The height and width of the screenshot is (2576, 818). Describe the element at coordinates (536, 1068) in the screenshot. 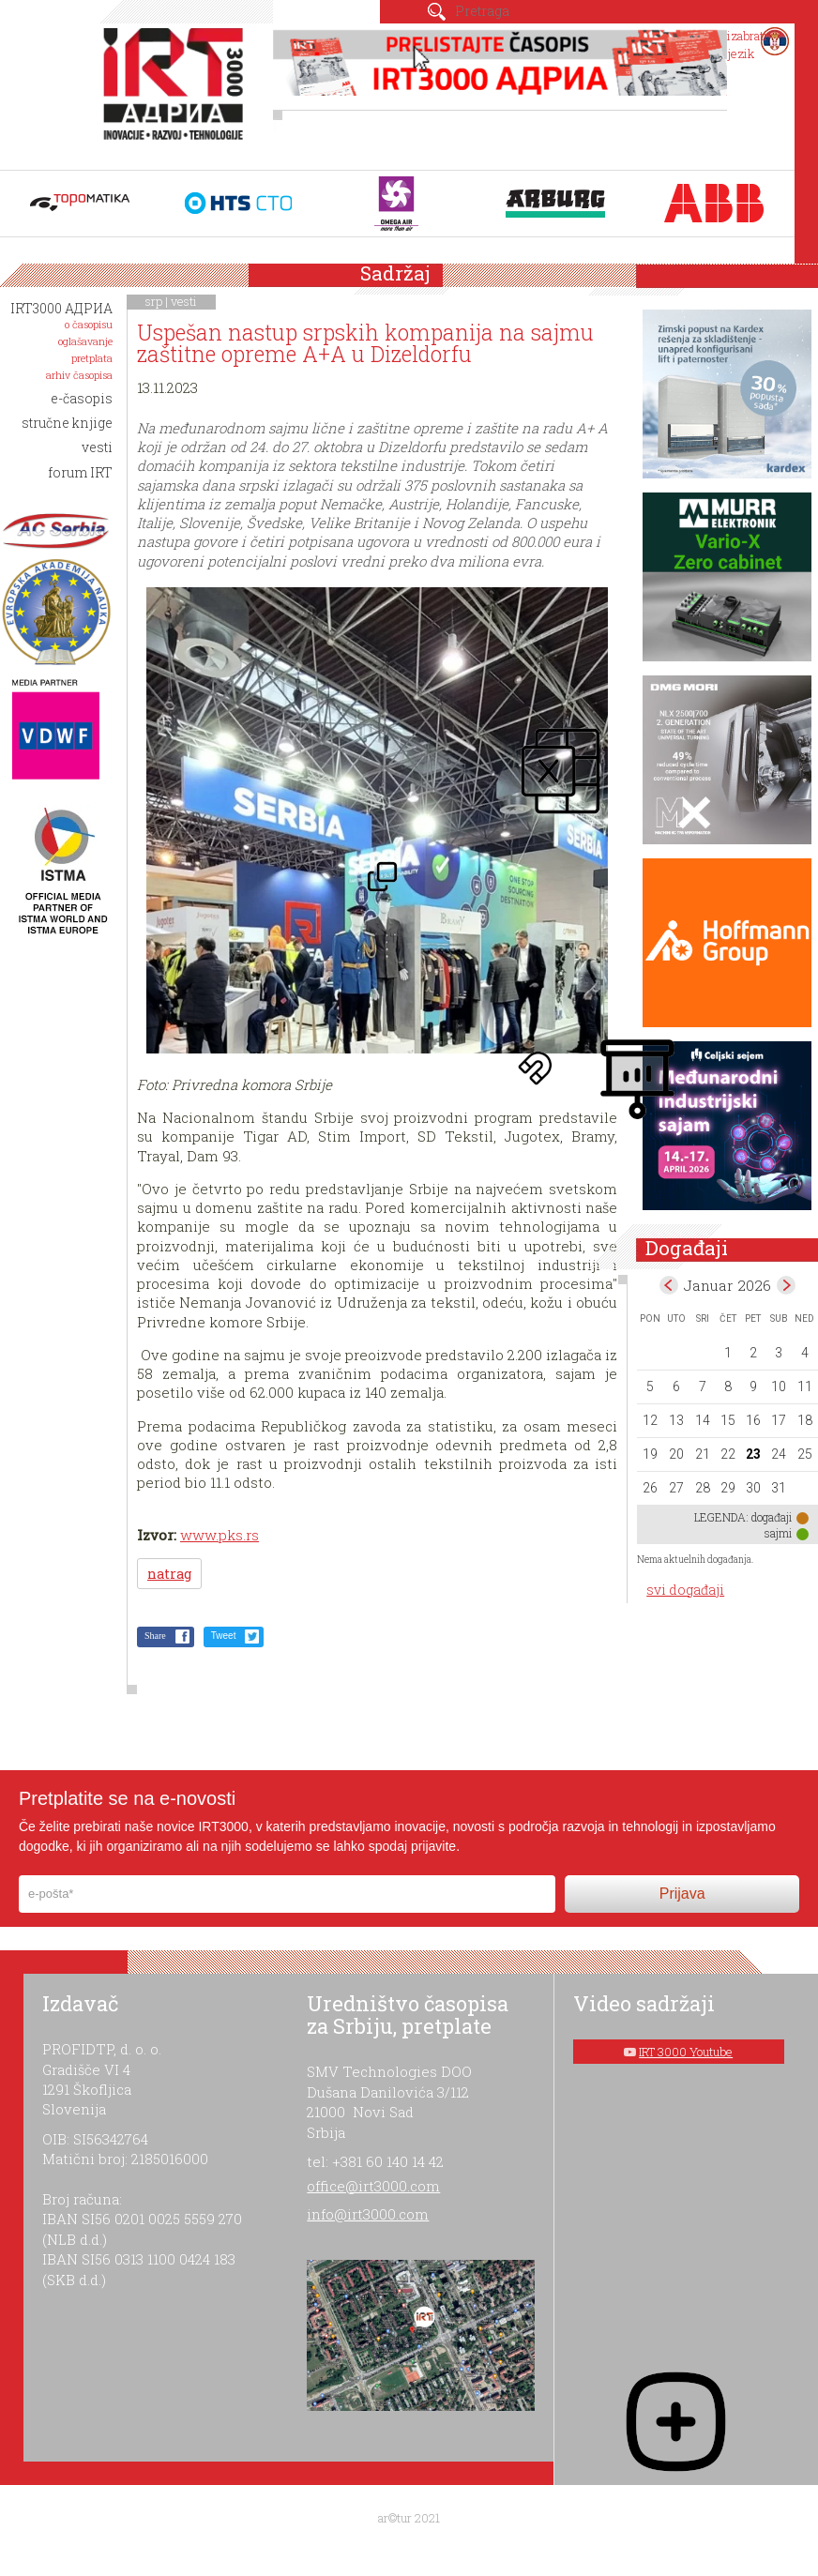

I see `activate magnetic snap or alignment` at that location.